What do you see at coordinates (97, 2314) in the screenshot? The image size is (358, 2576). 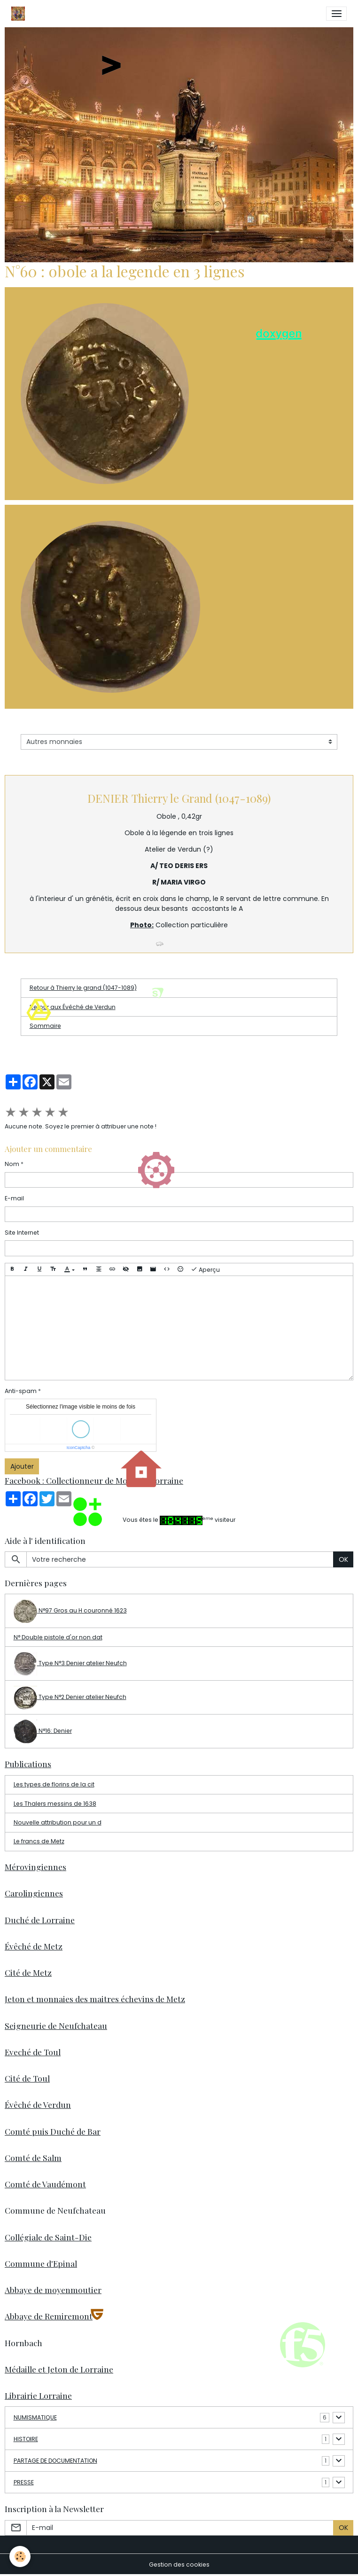 I see `open the Guilded app` at bounding box center [97, 2314].